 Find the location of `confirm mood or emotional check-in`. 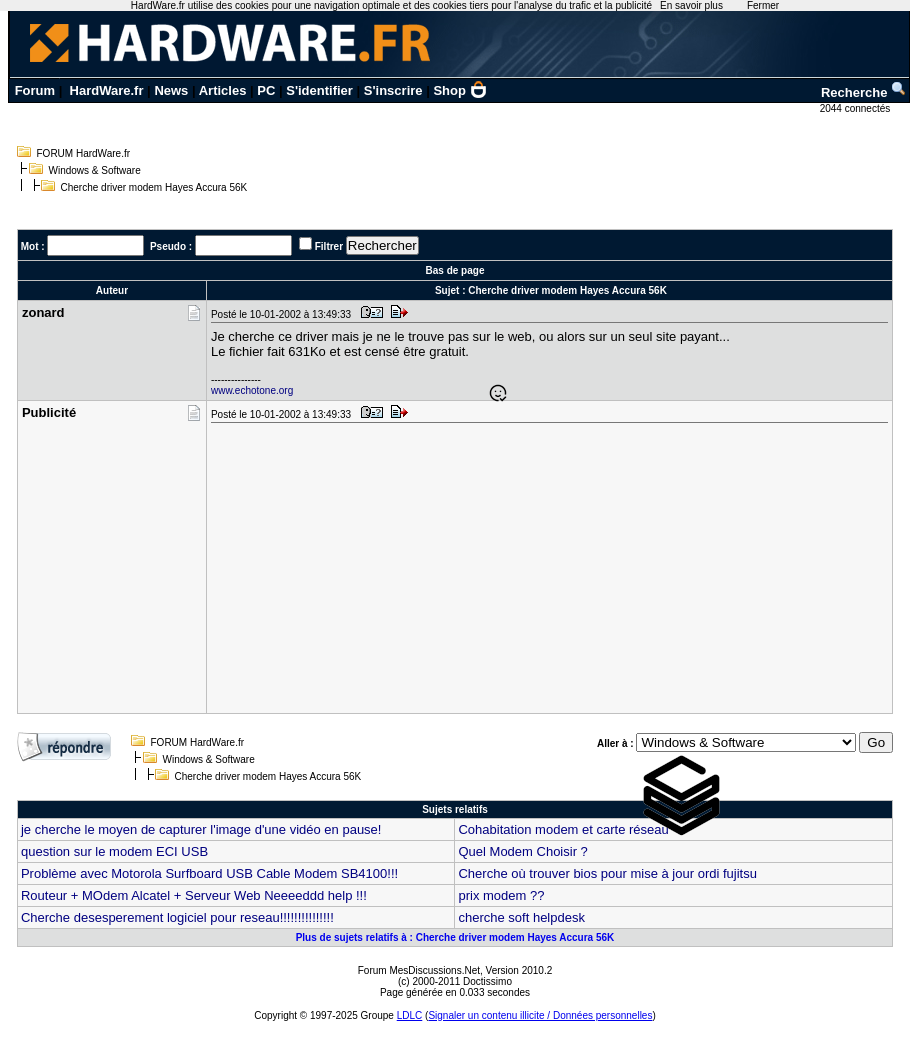

confirm mood or emotional check-in is located at coordinates (498, 393).